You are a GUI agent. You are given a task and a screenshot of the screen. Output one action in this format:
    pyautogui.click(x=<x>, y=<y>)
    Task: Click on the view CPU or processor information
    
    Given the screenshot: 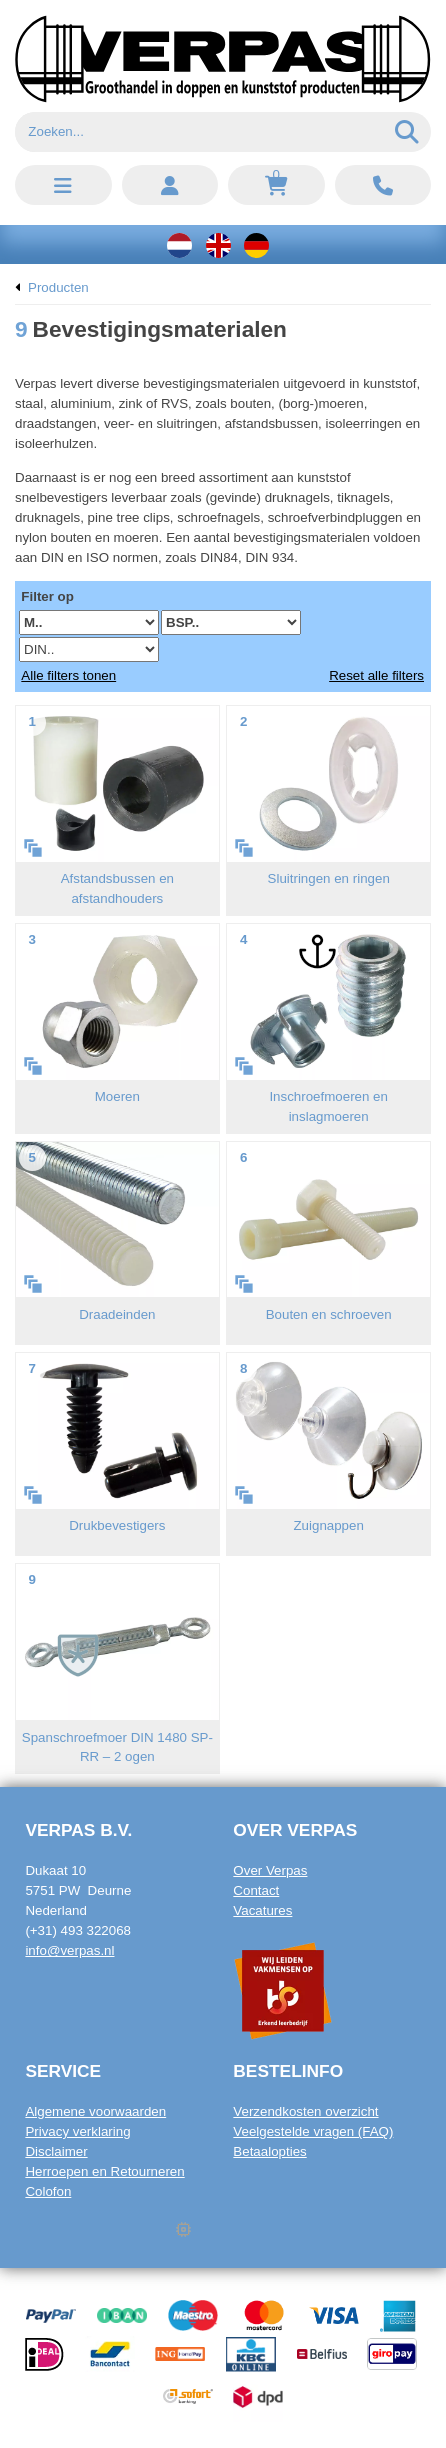 What is the action you would take?
    pyautogui.click(x=183, y=2229)
    